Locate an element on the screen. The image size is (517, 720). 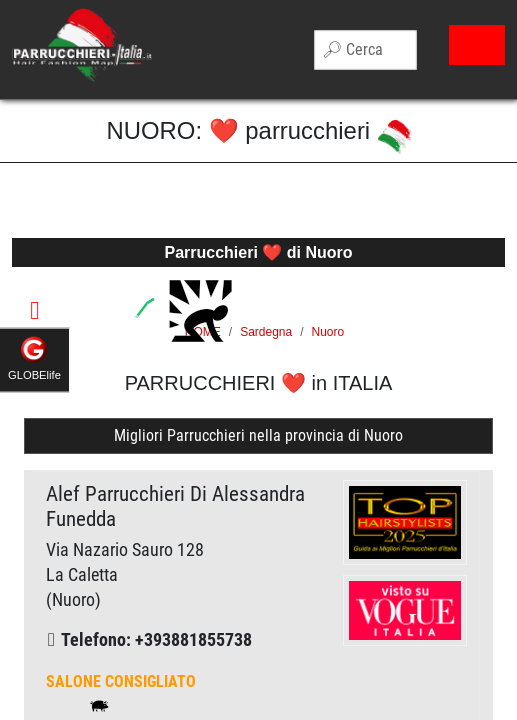
view farm animals or livestock is located at coordinates (99, 706).